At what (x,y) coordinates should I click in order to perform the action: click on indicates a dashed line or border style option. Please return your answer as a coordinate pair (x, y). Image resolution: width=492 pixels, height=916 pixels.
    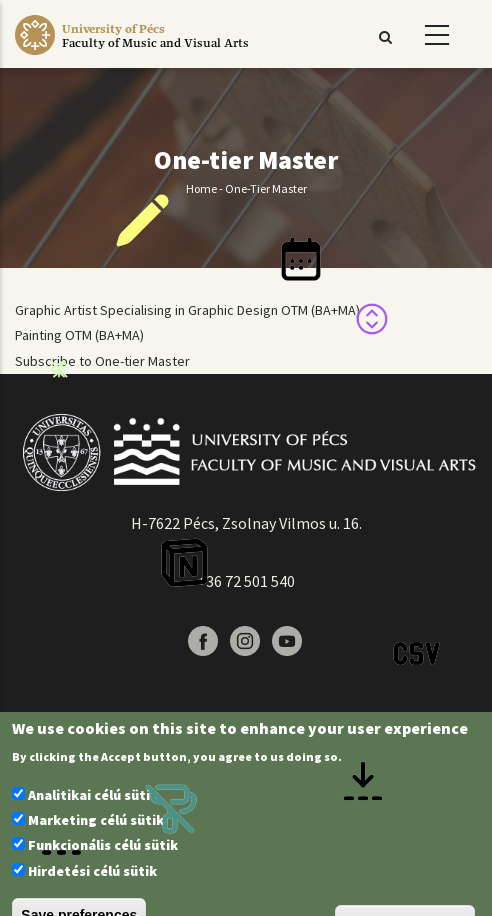
    Looking at the image, I should click on (61, 852).